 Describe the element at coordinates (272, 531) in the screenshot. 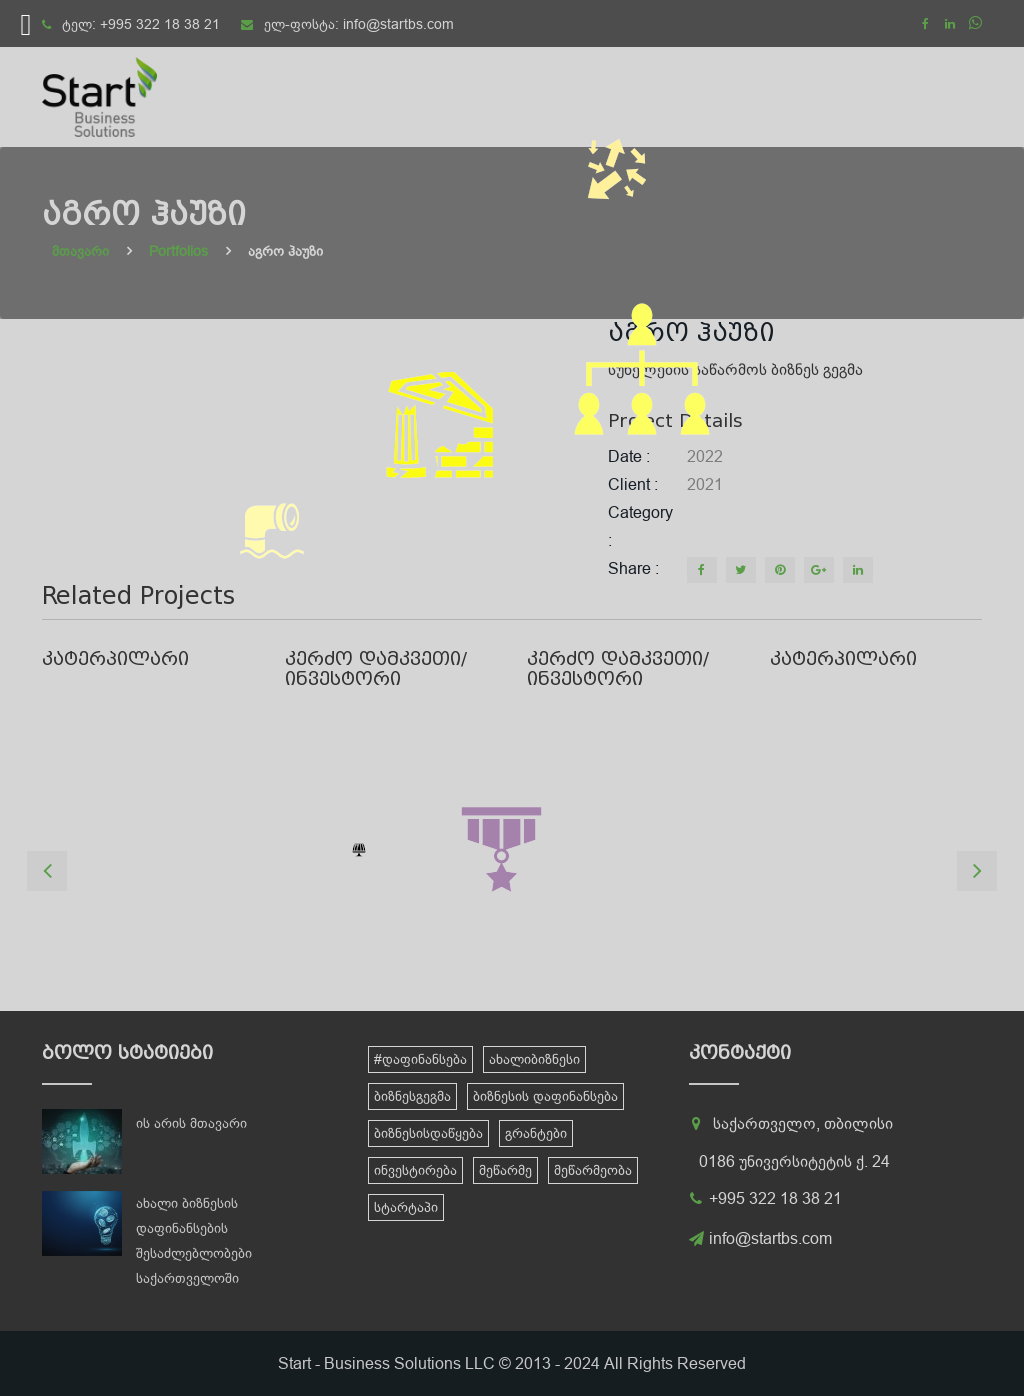

I see `view submarine or underwater game mode` at that location.